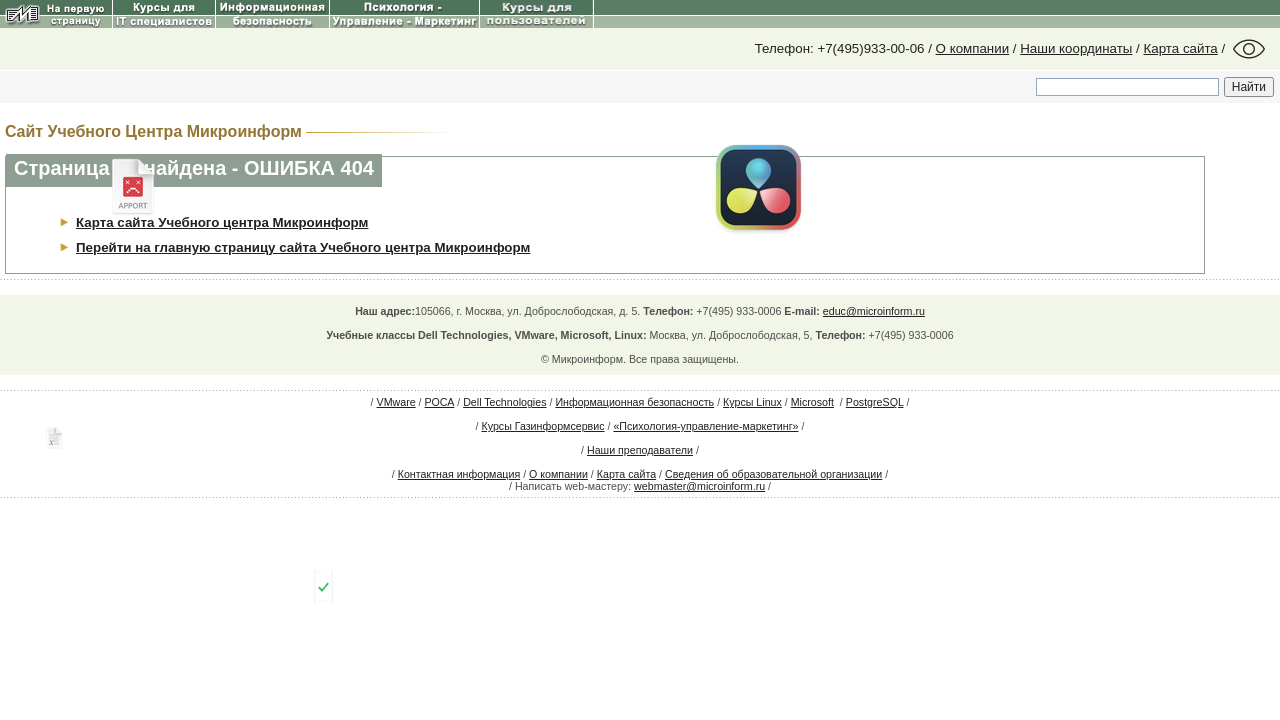 The width and height of the screenshot is (1280, 720). Describe the element at coordinates (54, 438) in the screenshot. I see `xournal++ document file` at that location.